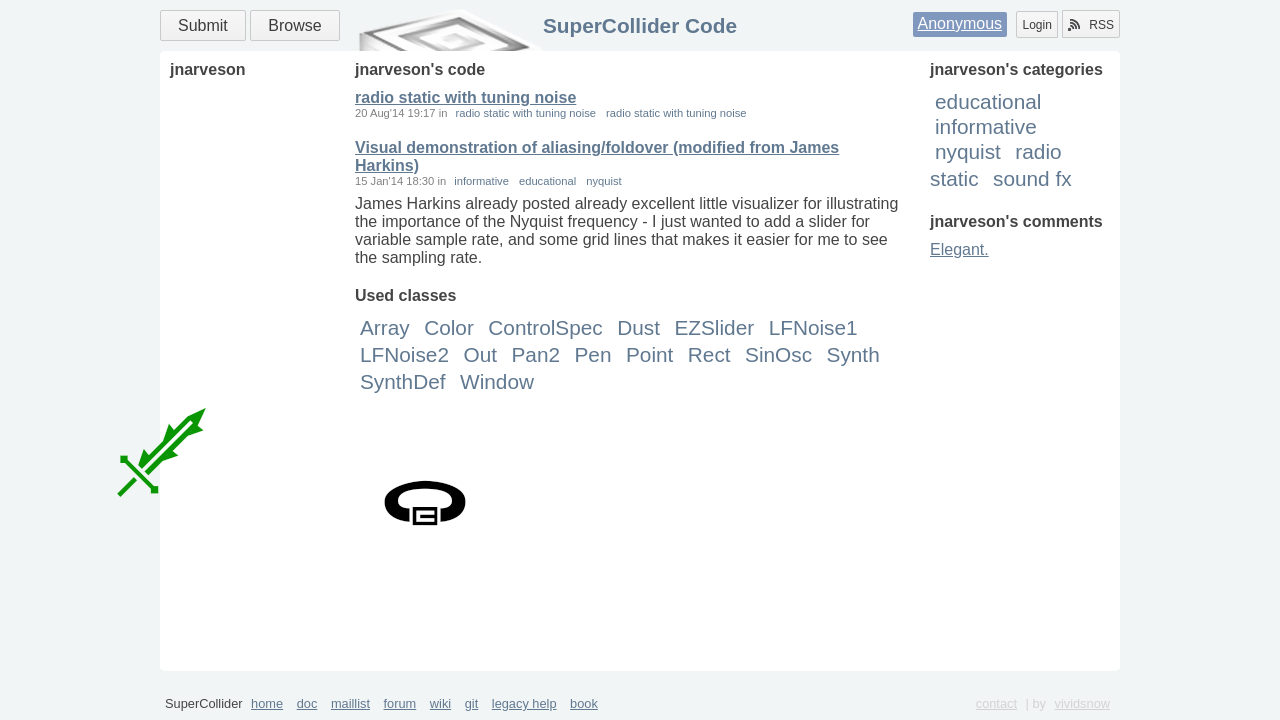  I want to click on equip or manage belt accessory, so click(425, 503).